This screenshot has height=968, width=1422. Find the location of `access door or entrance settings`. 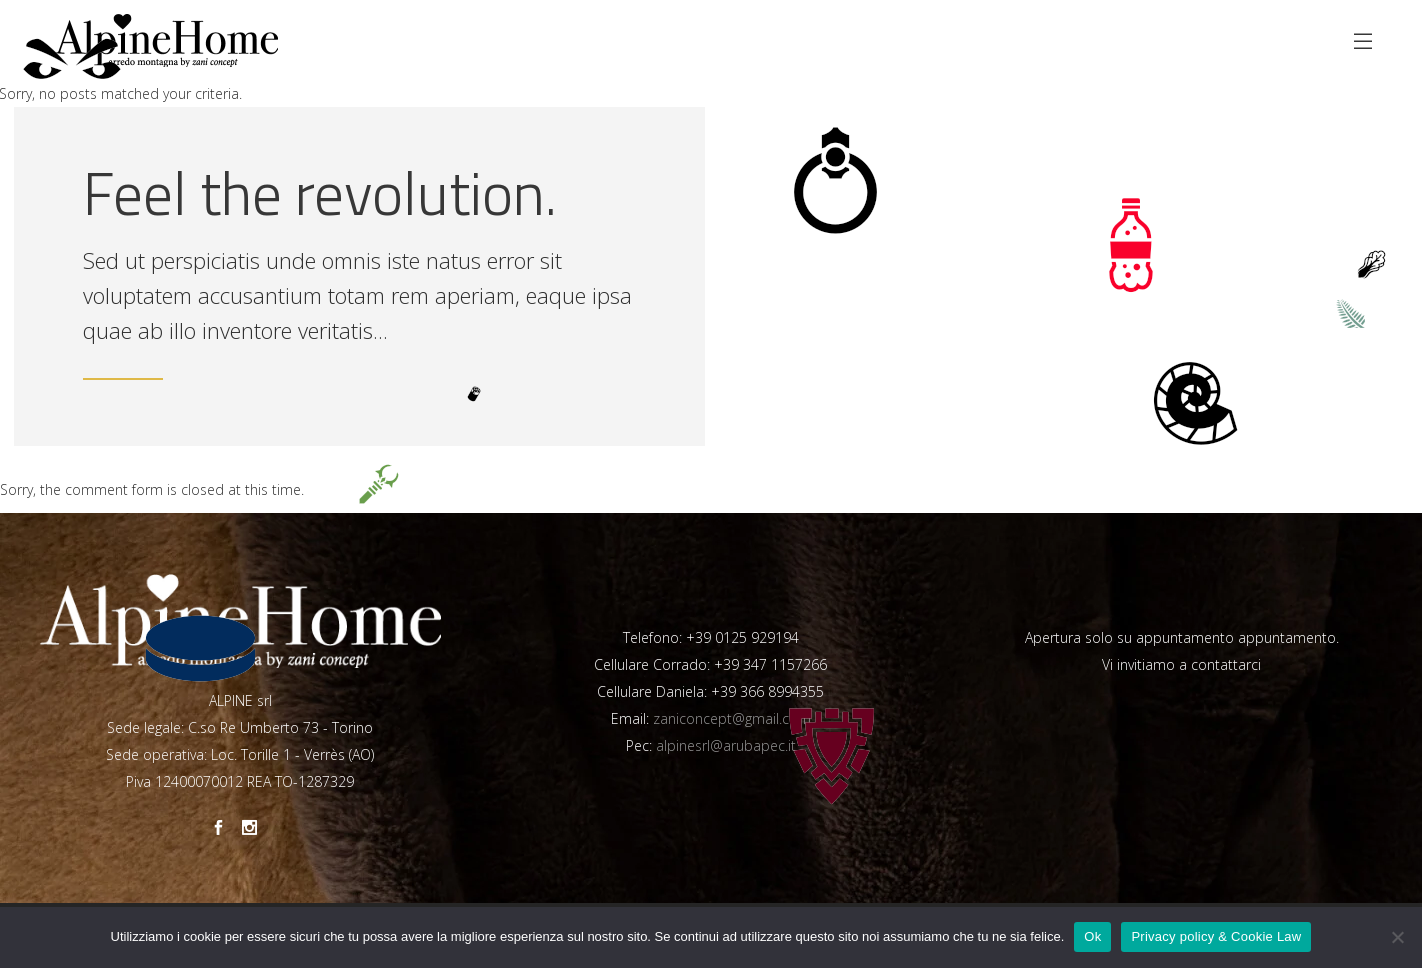

access door or entrance settings is located at coordinates (835, 180).